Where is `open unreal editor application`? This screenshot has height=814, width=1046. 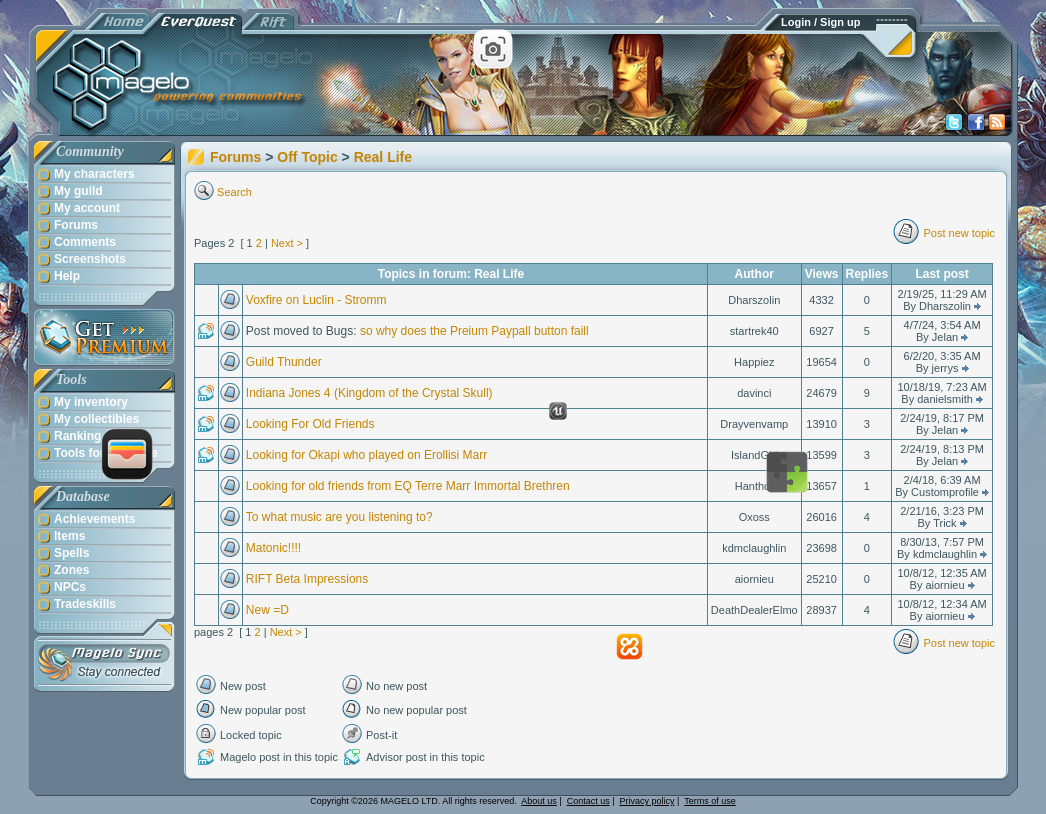
open unreal editor application is located at coordinates (558, 411).